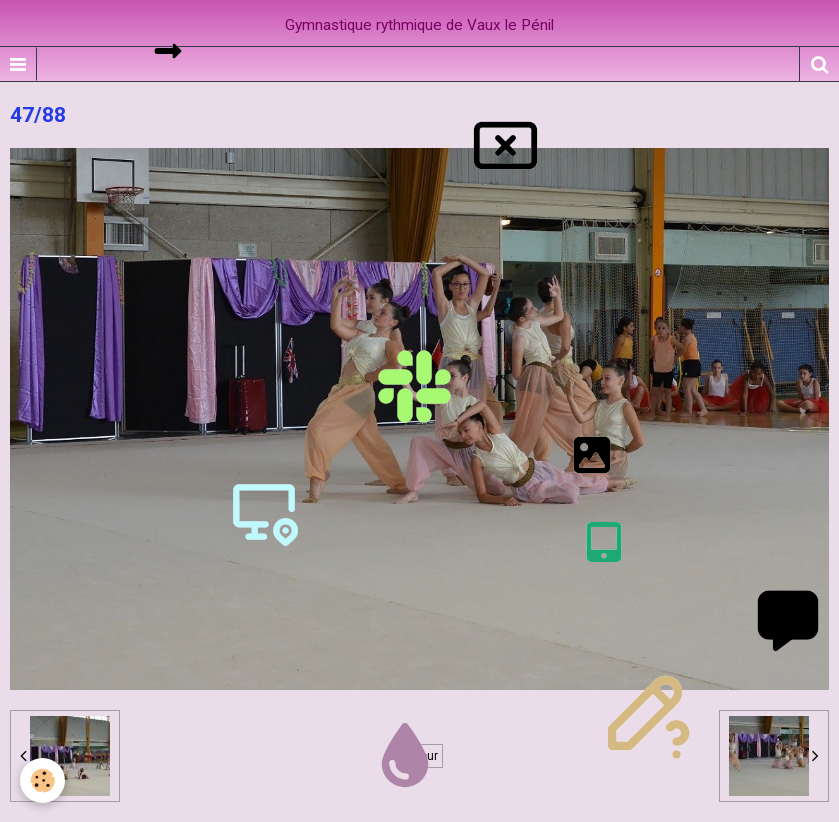 This screenshot has height=822, width=839. Describe the element at coordinates (414, 386) in the screenshot. I see `open Slack messaging app` at that location.